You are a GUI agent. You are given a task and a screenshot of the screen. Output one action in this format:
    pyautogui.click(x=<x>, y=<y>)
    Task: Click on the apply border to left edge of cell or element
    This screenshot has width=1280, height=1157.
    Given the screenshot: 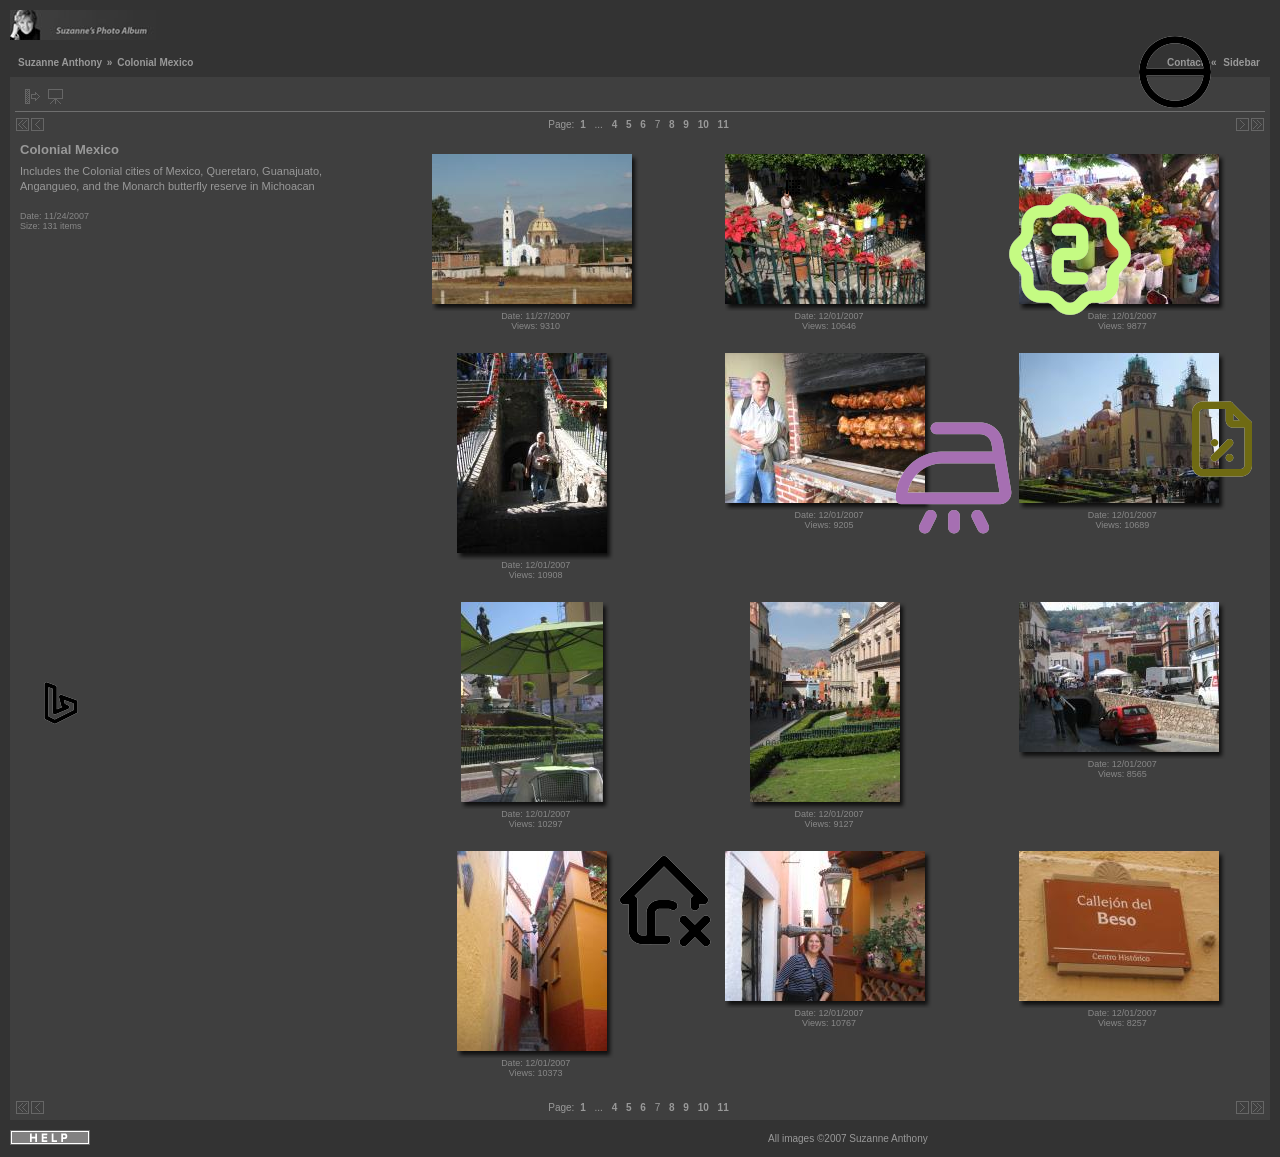 What is the action you would take?
    pyautogui.click(x=793, y=187)
    